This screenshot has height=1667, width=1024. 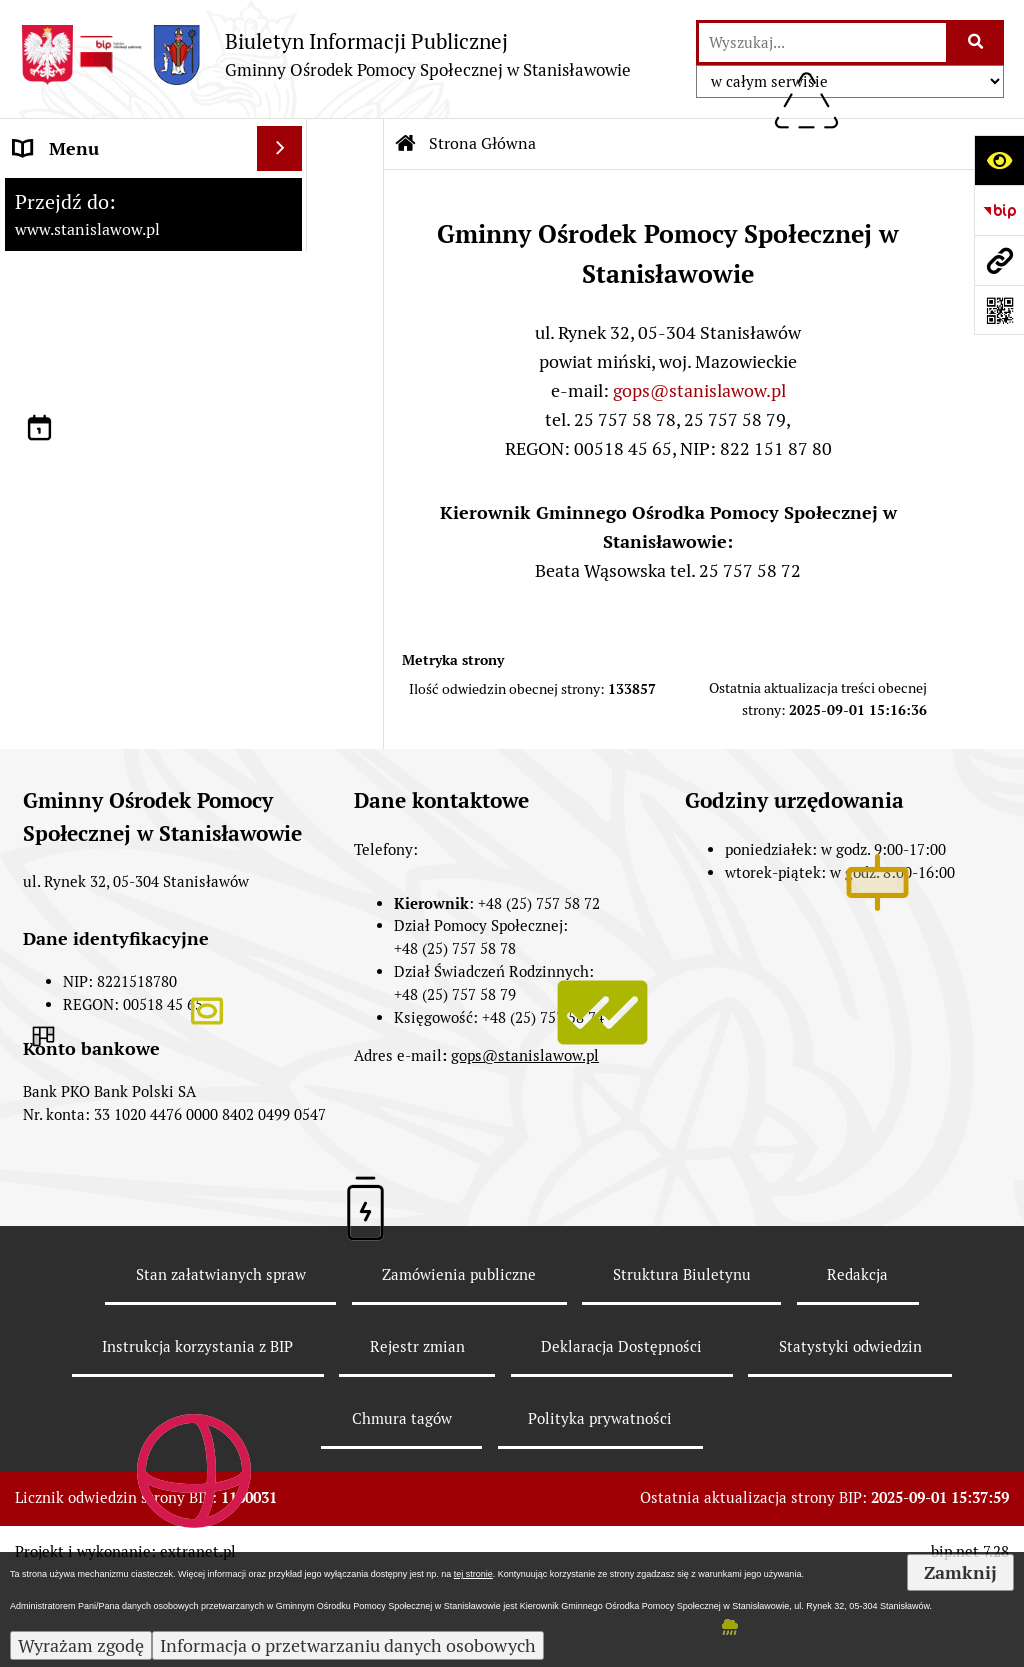 What do you see at coordinates (194, 1471) in the screenshot?
I see `access global or worldwide settings` at bounding box center [194, 1471].